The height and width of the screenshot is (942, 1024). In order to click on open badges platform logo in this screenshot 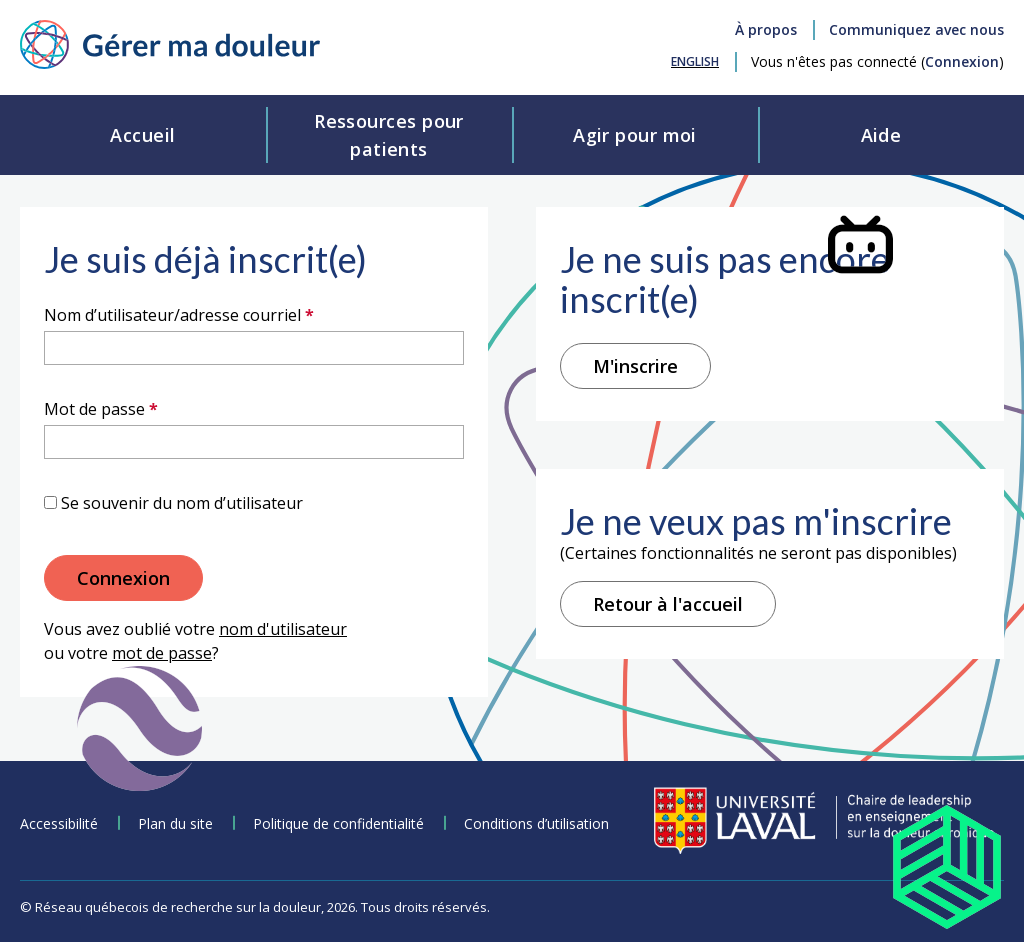, I will do `click(947, 867)`.